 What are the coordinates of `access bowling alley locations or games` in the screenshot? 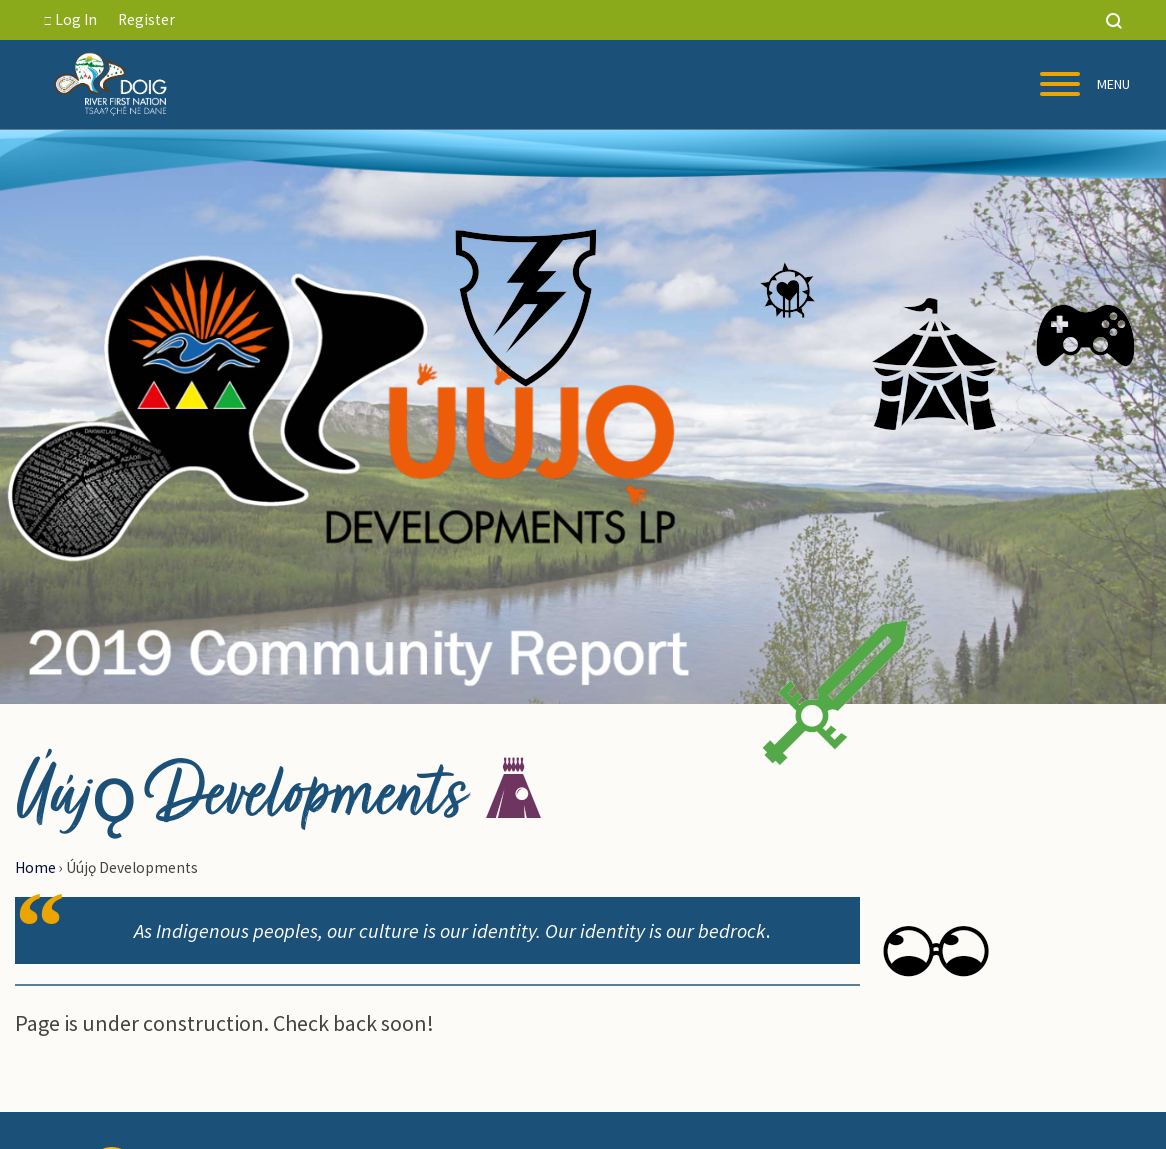 It's located at (513, 787).